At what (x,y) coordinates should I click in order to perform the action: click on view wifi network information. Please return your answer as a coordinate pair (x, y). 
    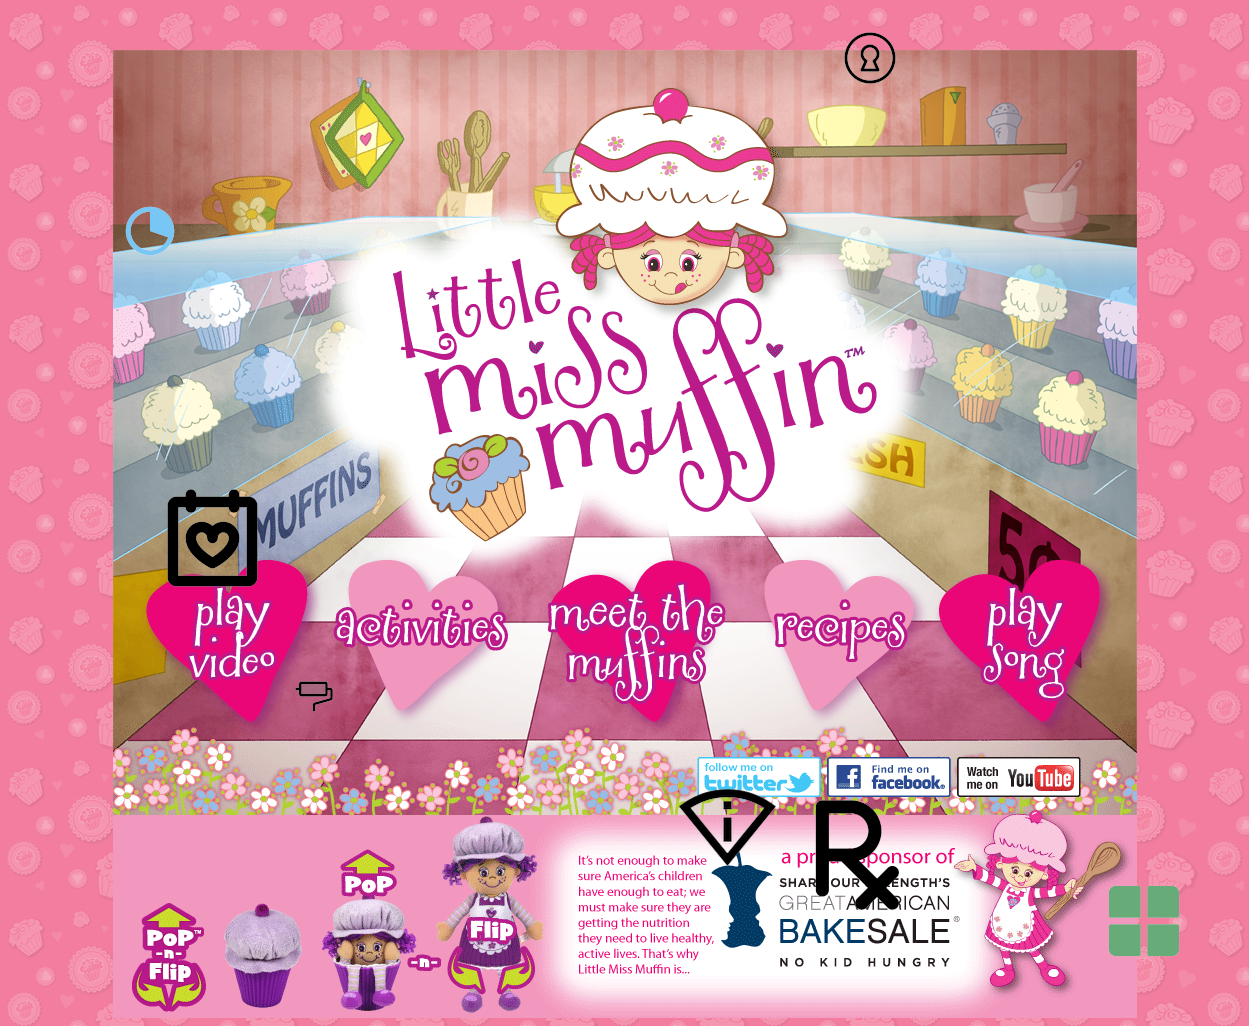
    Looking at the image, I should click on (727, 825).